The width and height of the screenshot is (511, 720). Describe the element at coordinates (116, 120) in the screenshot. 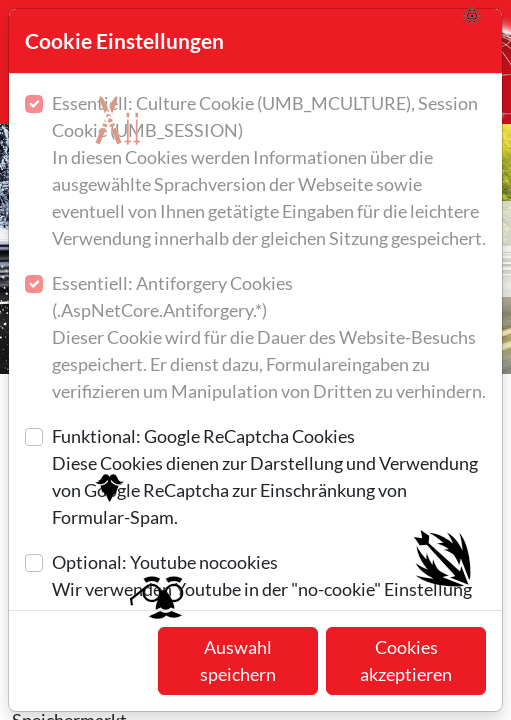

I see `browse skiing or winter sports activities` at that location.